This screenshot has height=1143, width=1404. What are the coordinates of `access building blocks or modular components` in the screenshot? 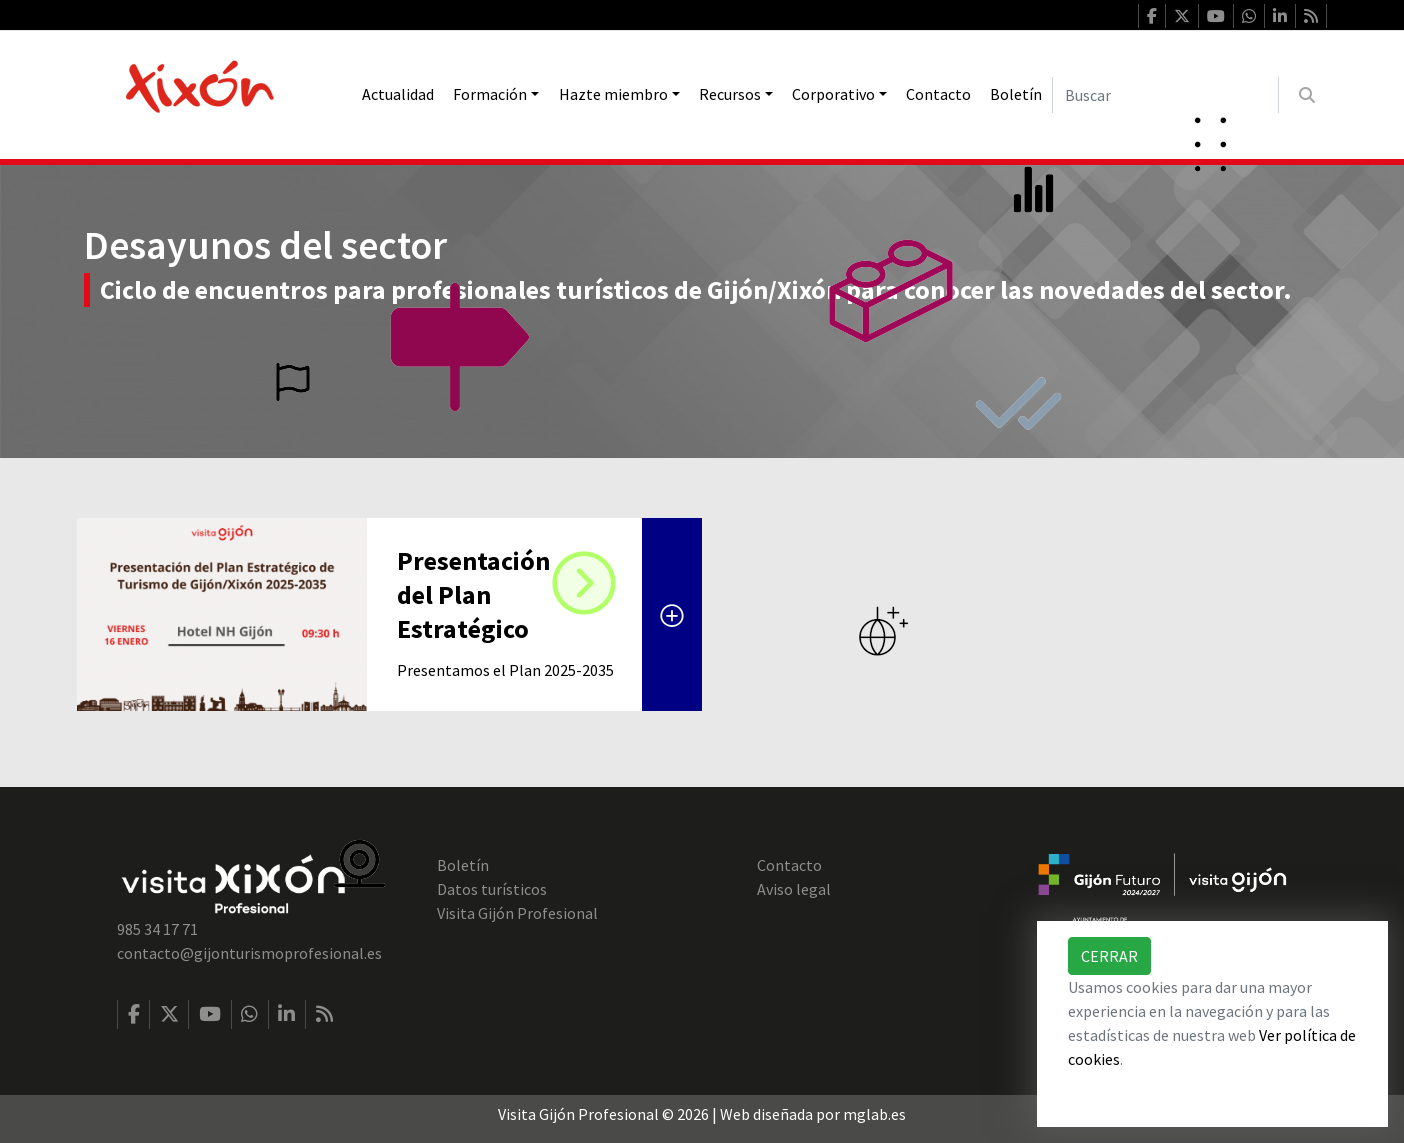 It's located at (891, 289).